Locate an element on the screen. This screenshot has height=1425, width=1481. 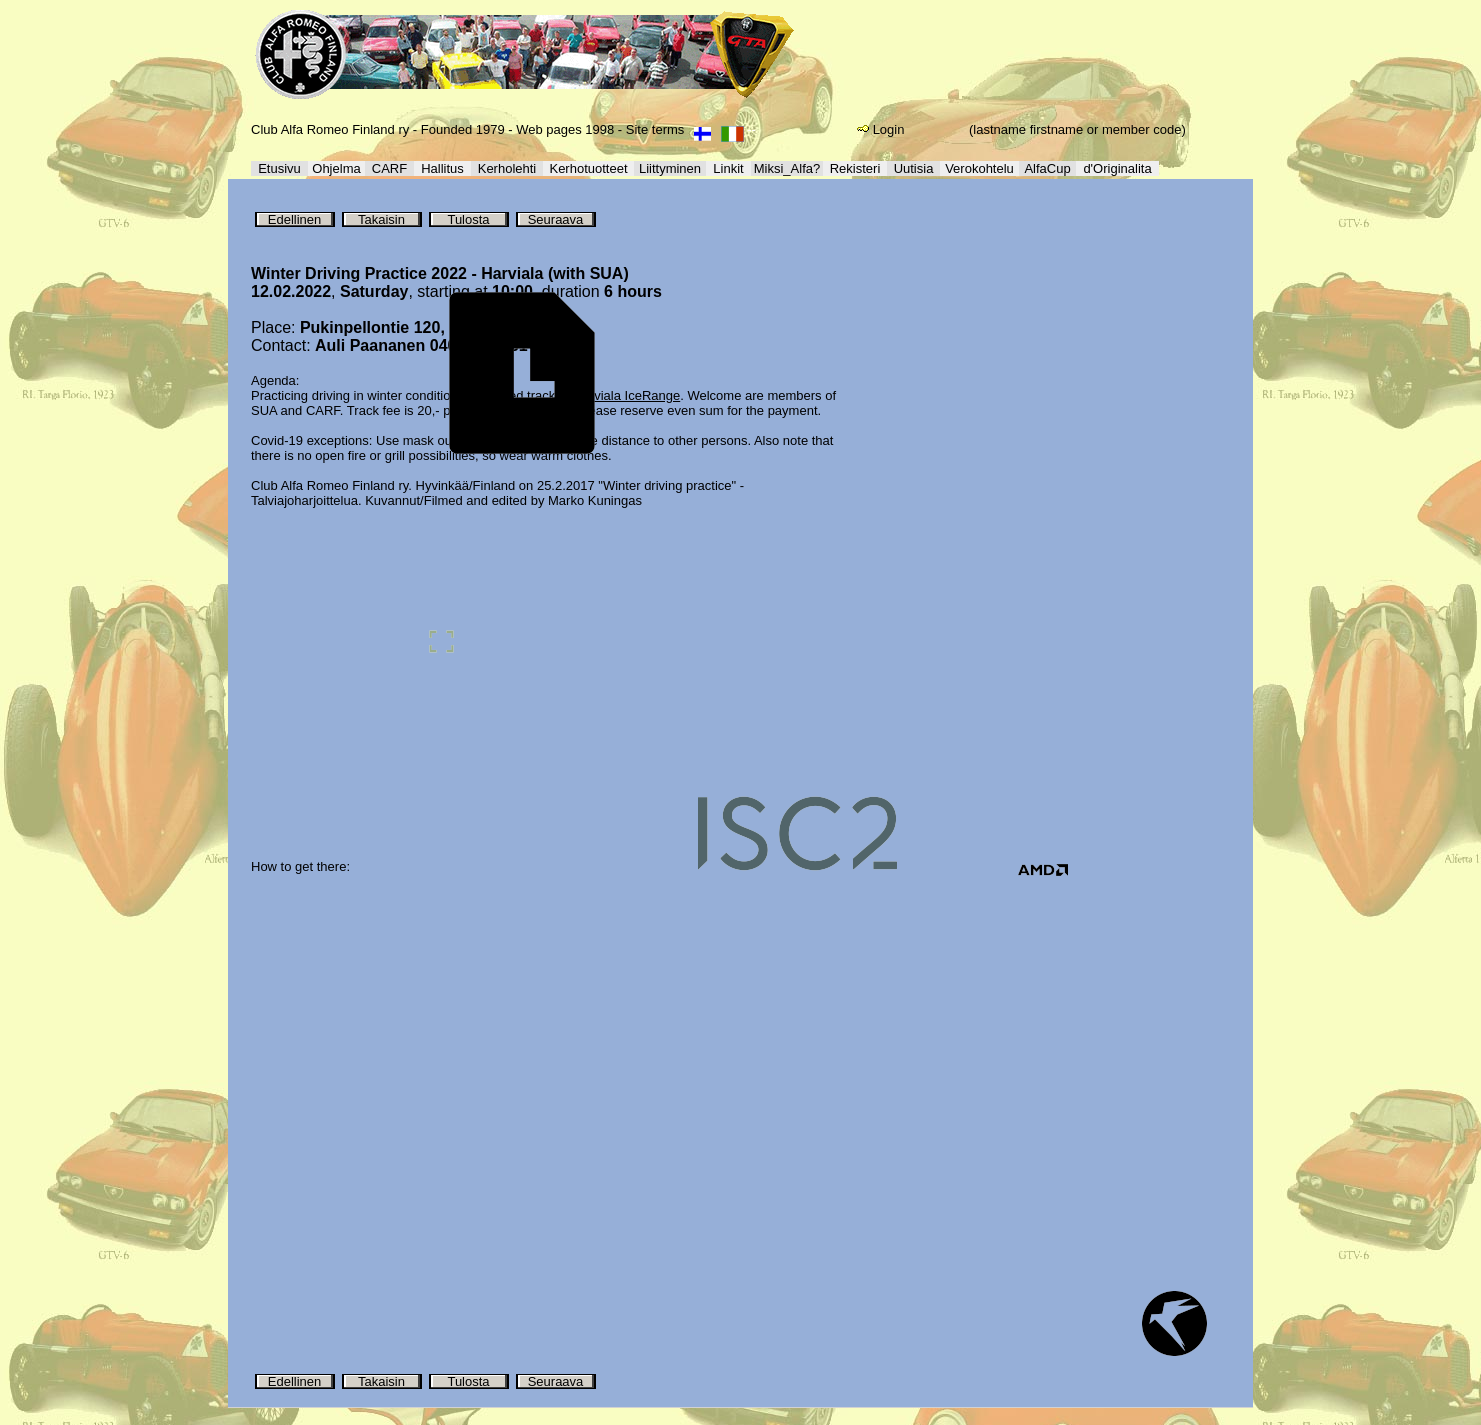
view file version history is located at coordinates (522, 373).